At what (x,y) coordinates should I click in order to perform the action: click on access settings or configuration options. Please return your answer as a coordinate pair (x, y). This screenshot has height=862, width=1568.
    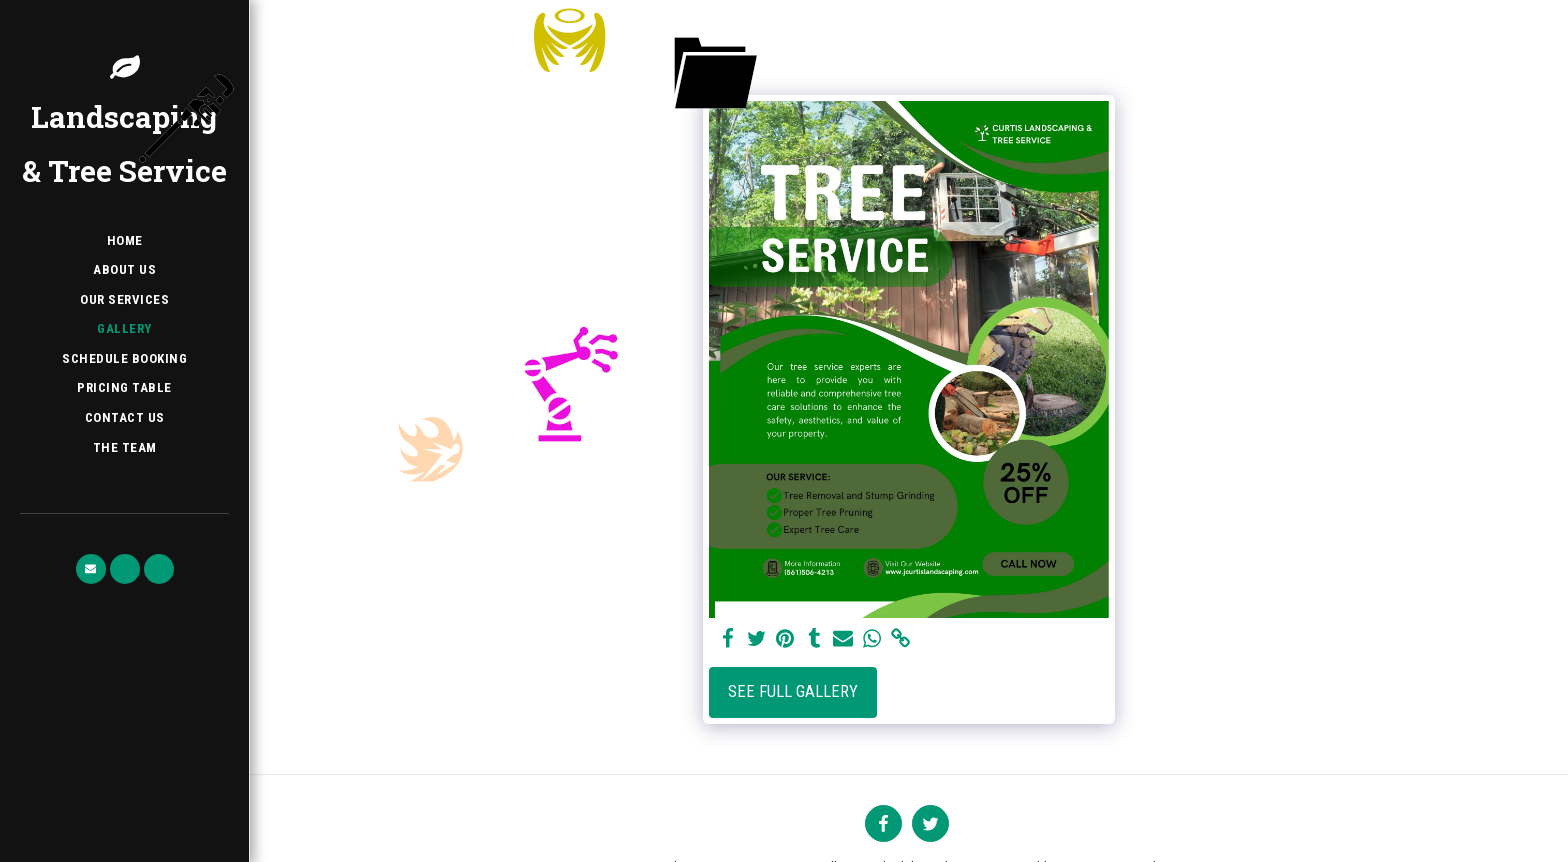
    Looking at the image, I should click on (186, 118).